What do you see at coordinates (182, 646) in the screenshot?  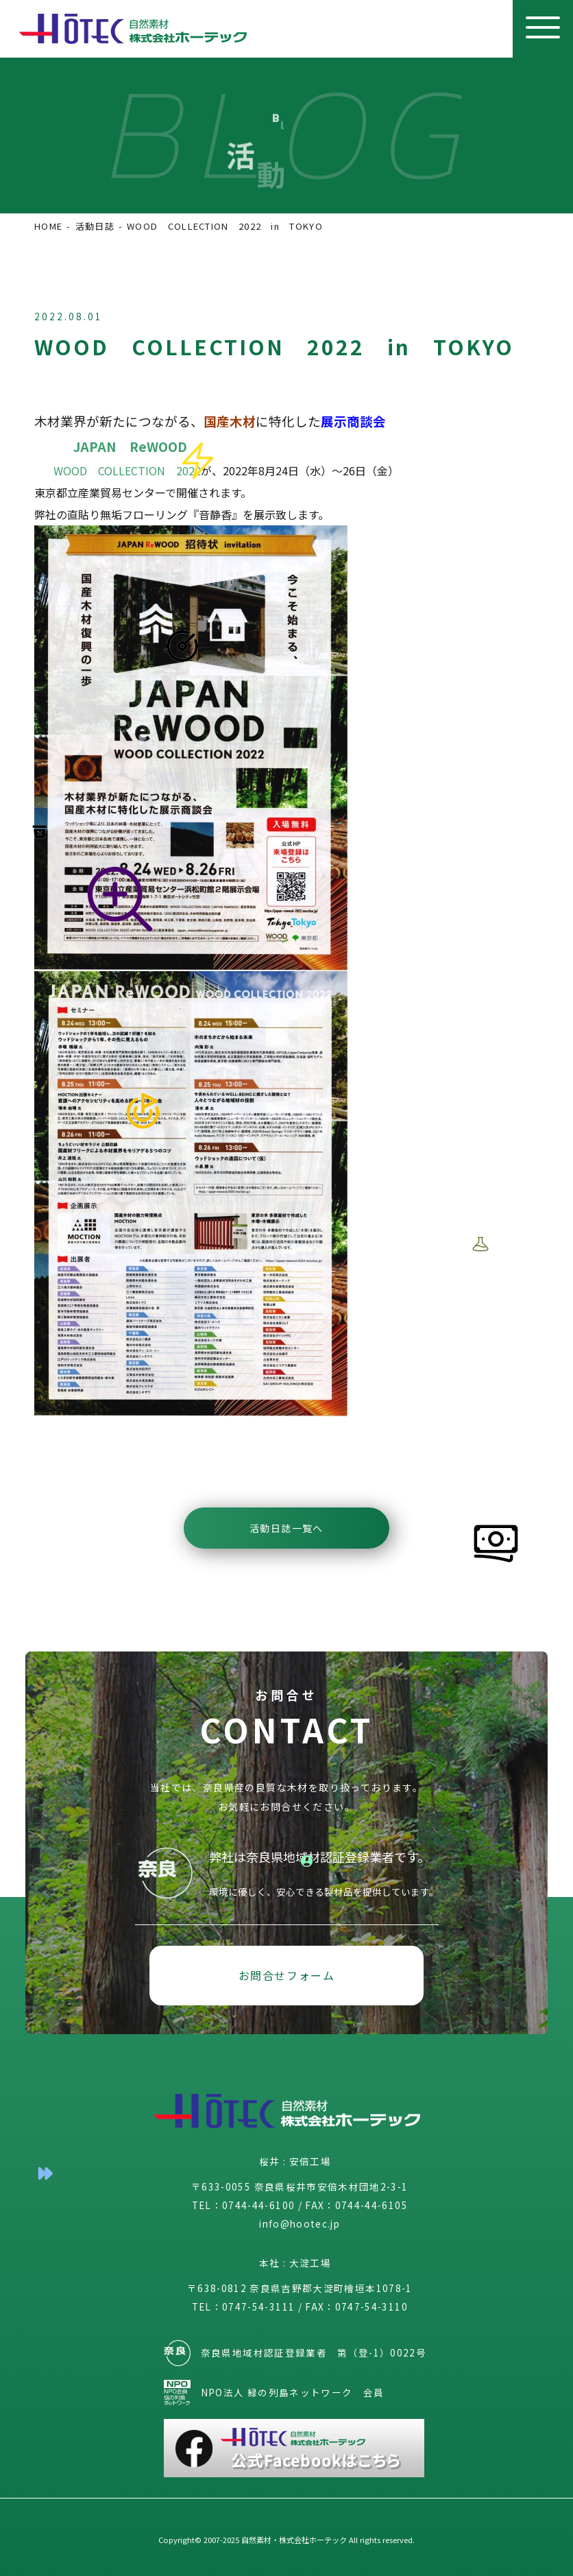 I see `view performance metrics or usage statistics` at bounding box center [182, 646].